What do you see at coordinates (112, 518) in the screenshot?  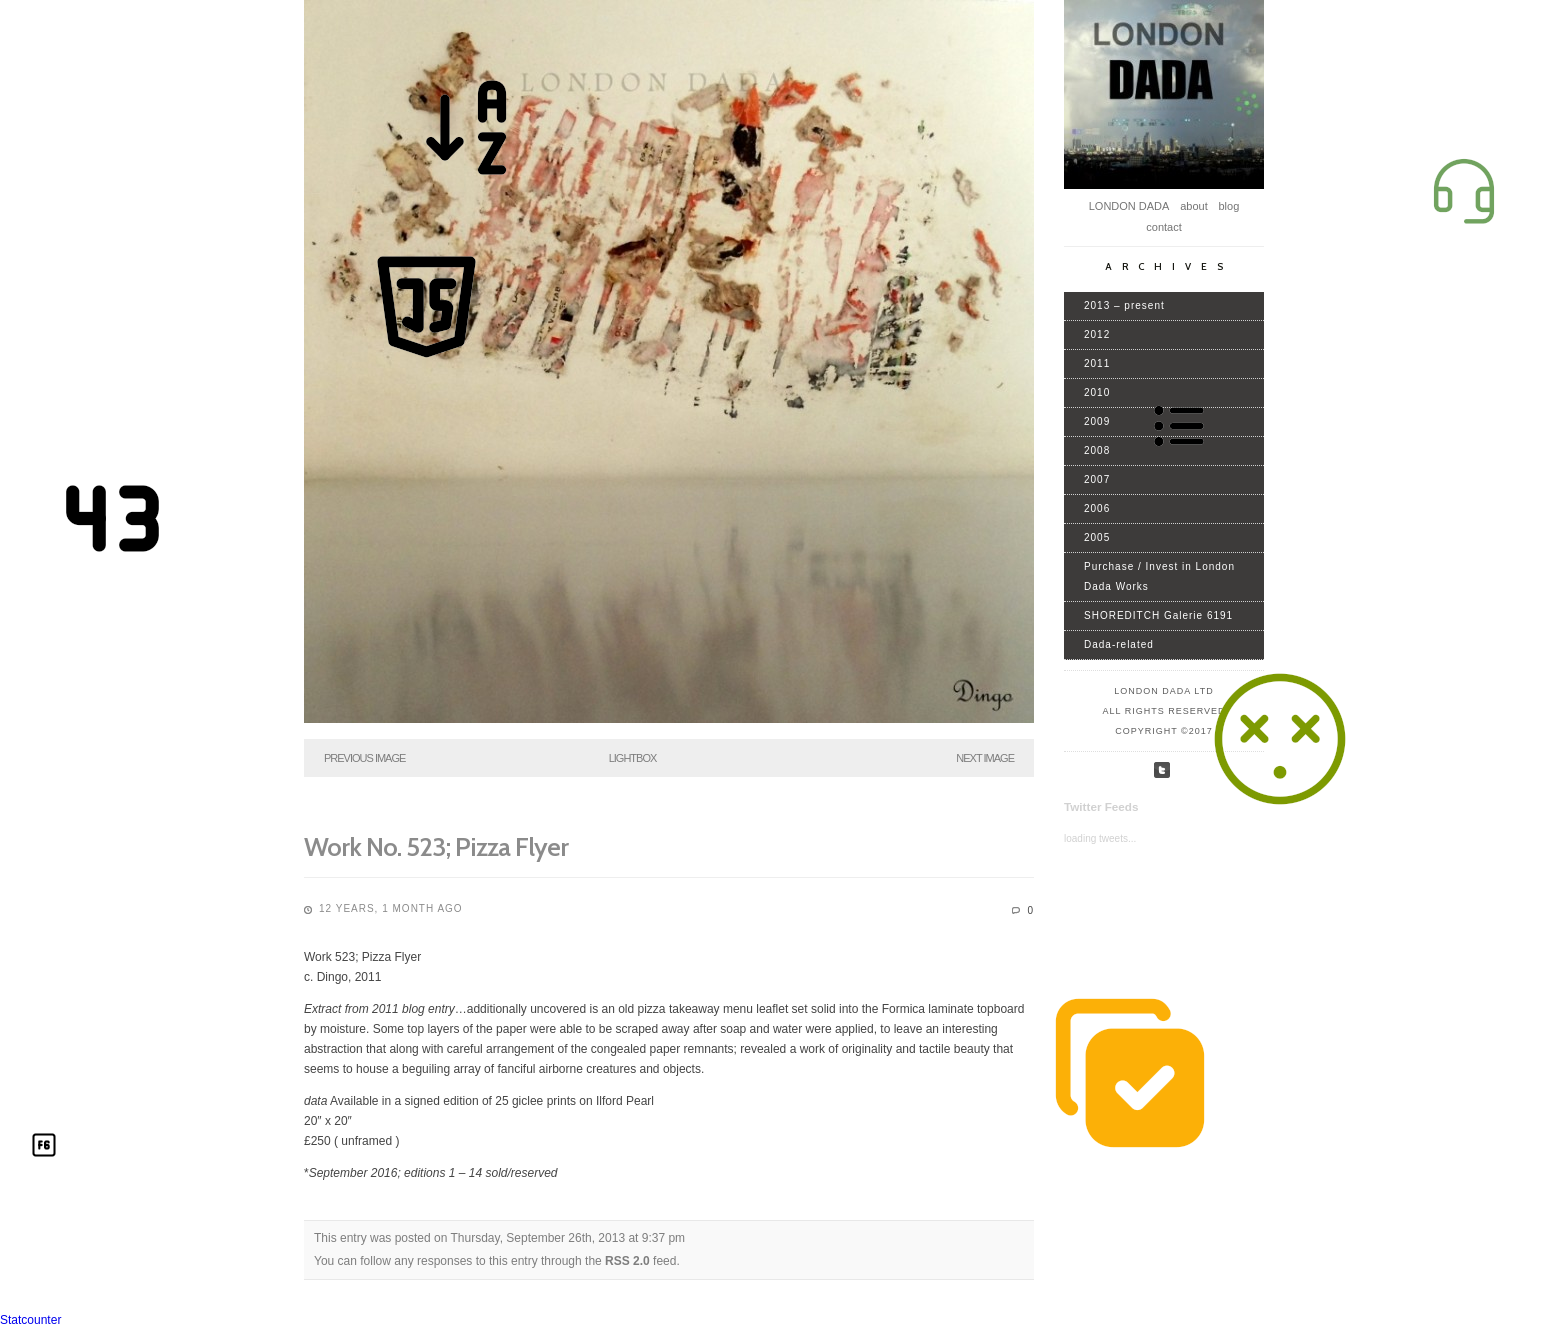 I see `indicates item number 43 in a list or sequence` at bounding box center [112, 518].